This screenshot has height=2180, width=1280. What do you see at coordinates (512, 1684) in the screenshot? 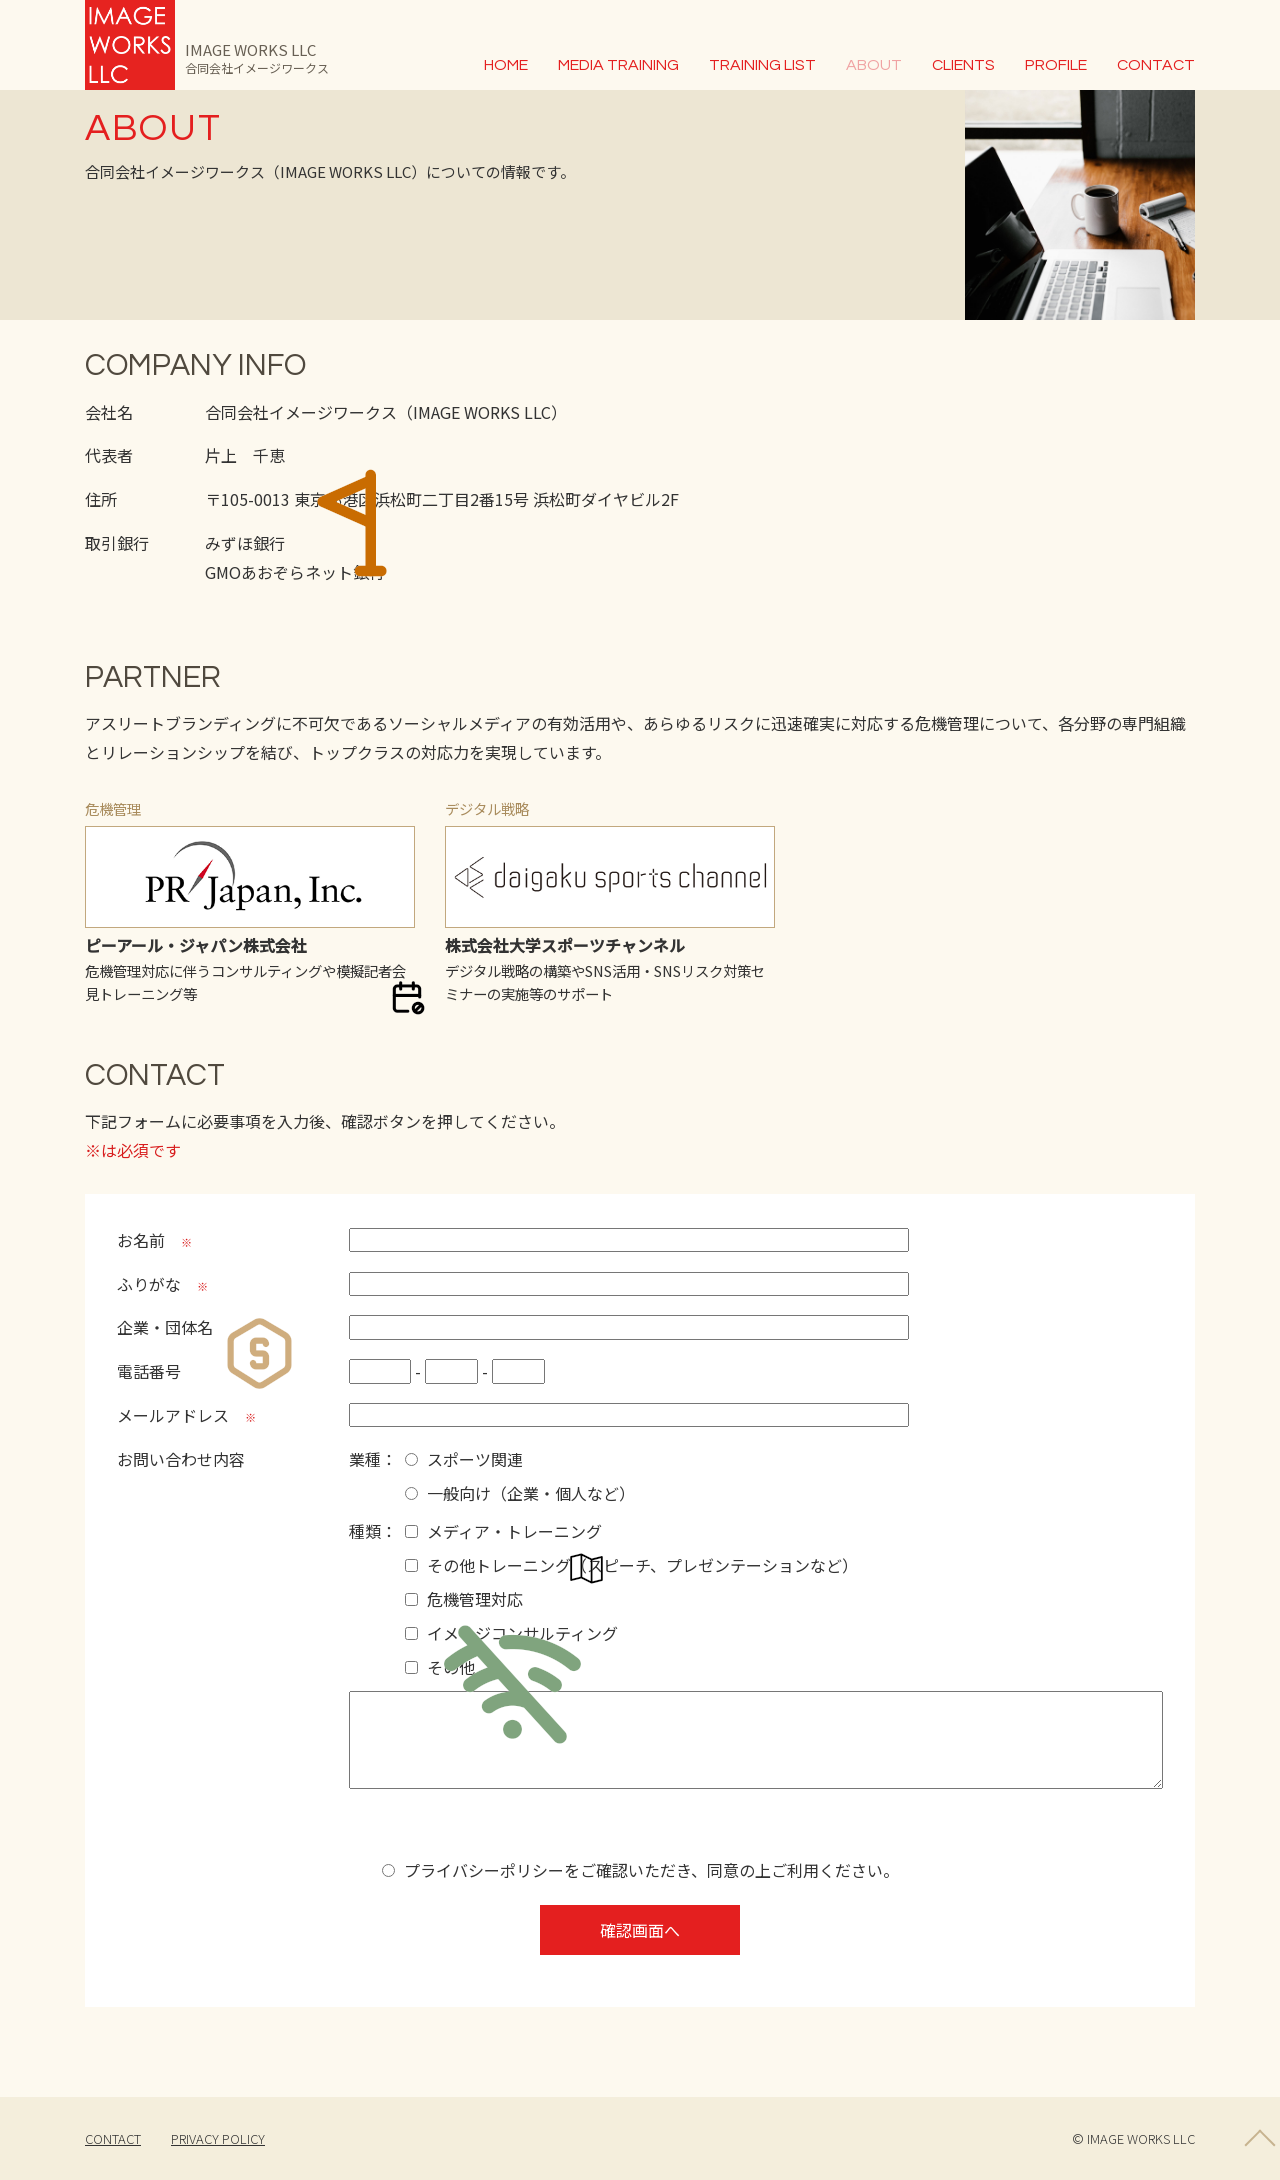
I see `indicates no wifi connection available` at bounding box center [512, 1684].